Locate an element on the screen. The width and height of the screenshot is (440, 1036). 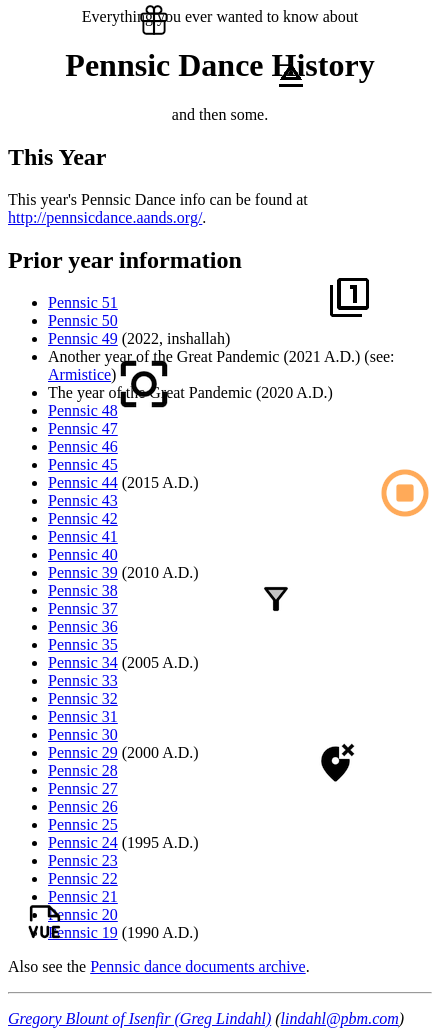
view or redeem a gift is located at coordinates (154, 20).